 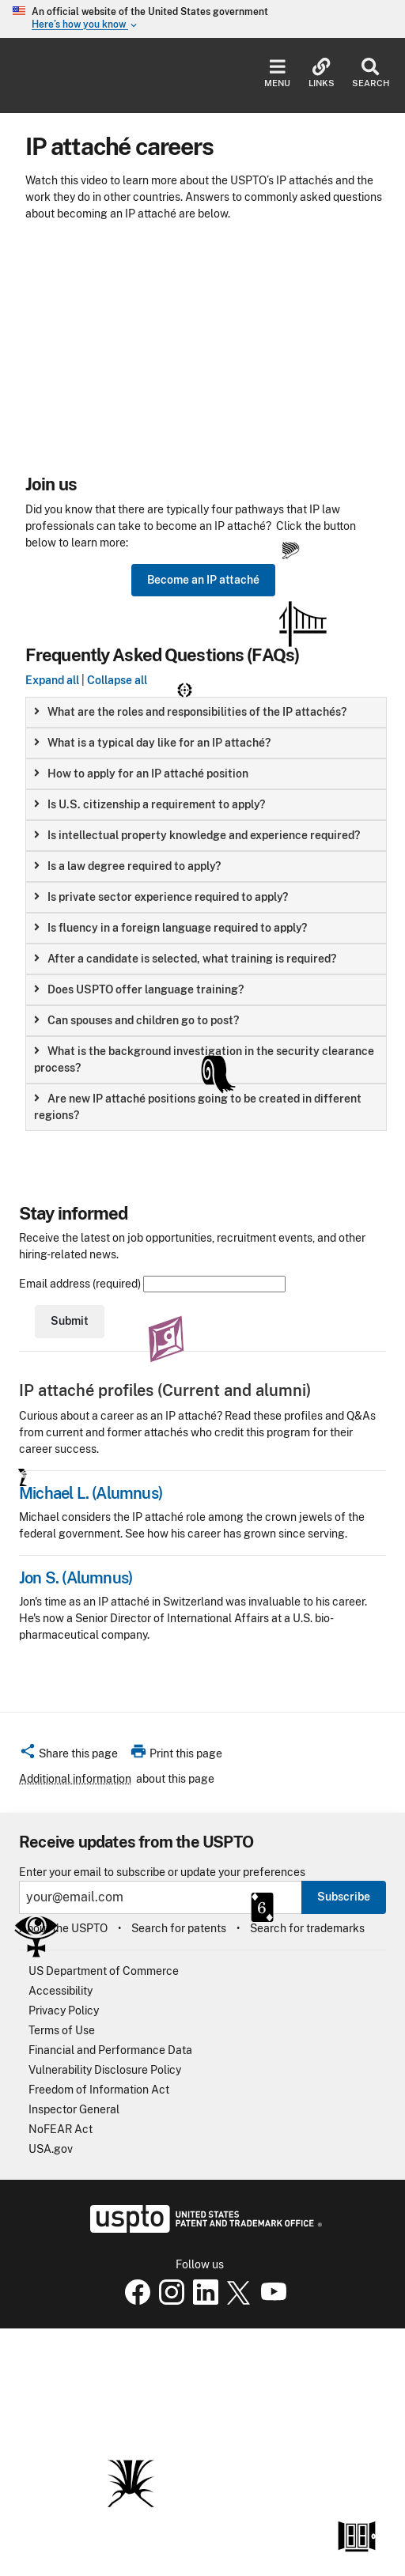 I want to click on activate wave attack ability, so click(x=290, y=550).